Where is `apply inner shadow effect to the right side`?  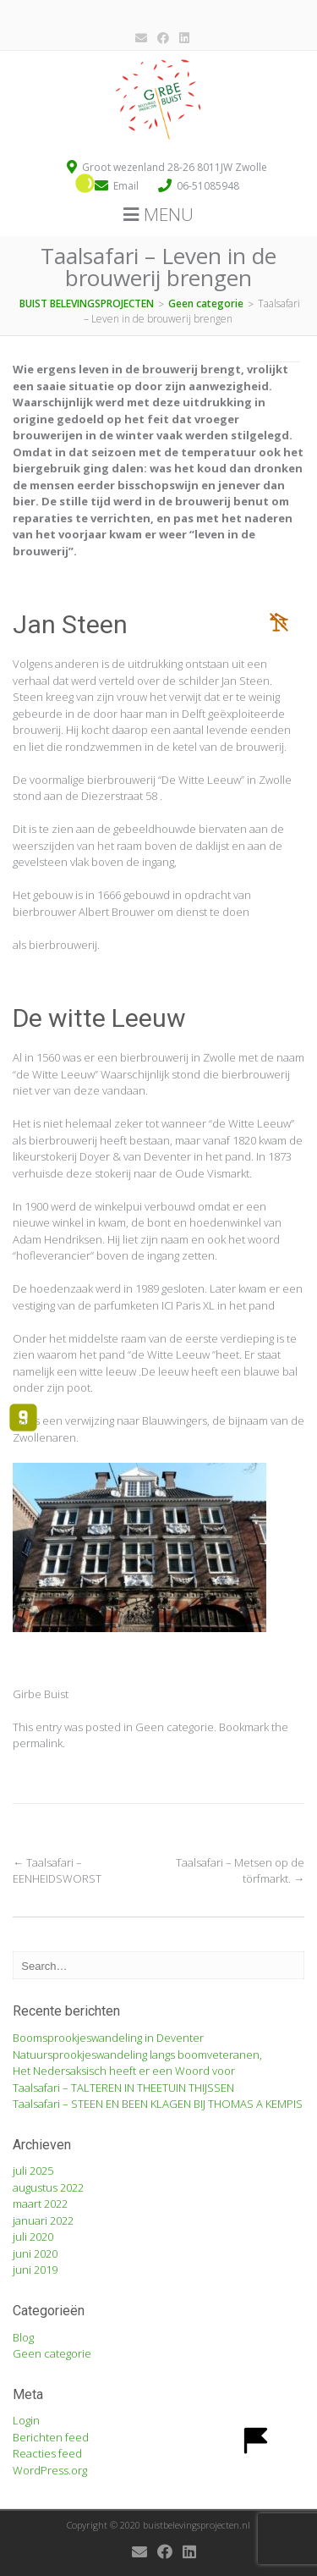
apply inner shadow effect to the right side is located at coordinates (85, 183).